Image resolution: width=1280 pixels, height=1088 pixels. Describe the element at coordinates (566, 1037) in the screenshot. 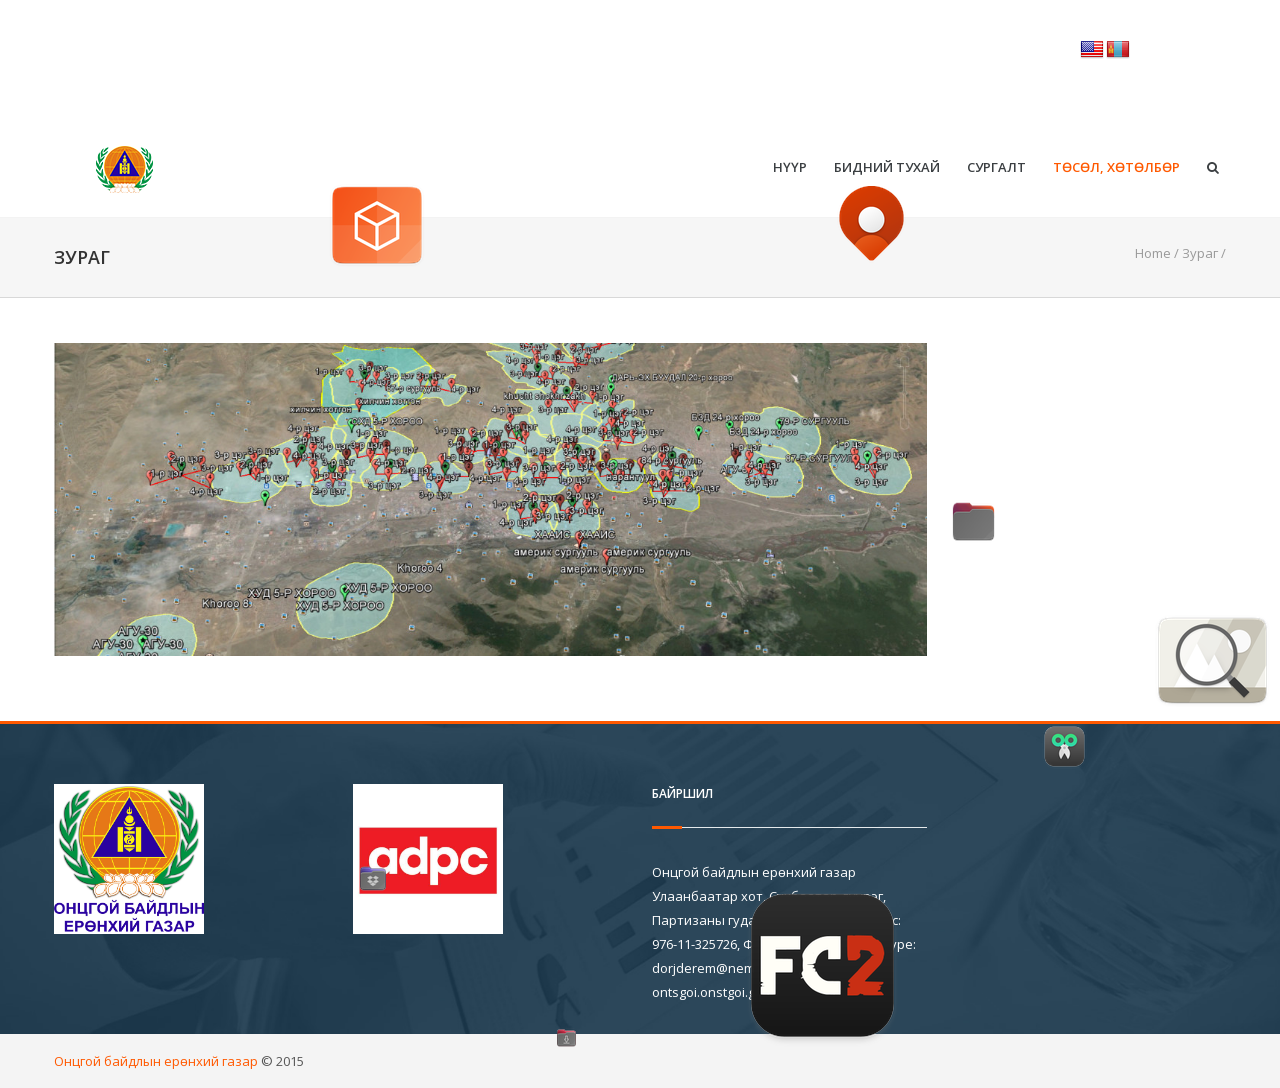

I see `access your downloads folder` at that location.